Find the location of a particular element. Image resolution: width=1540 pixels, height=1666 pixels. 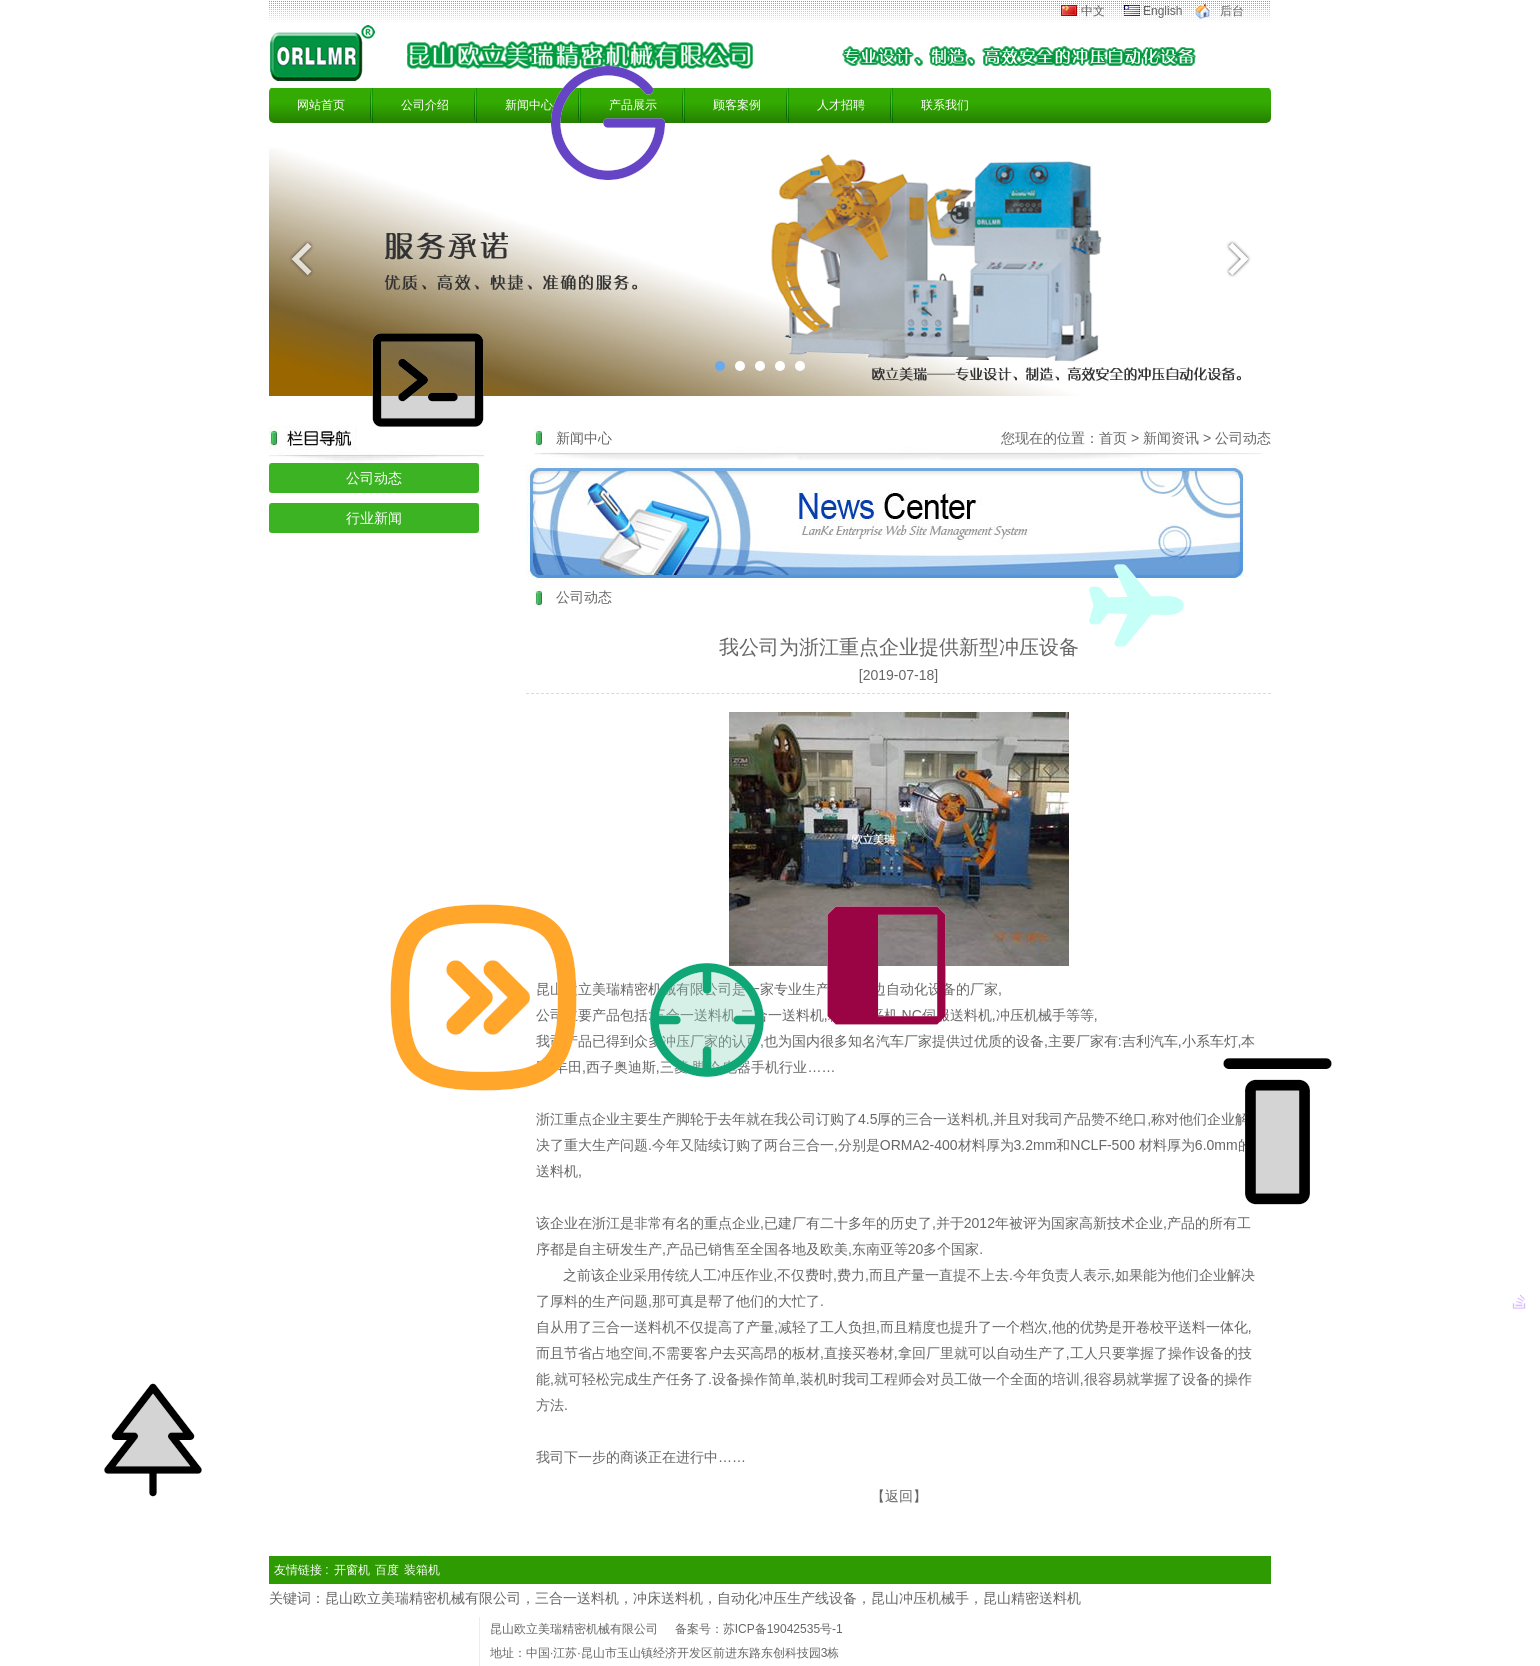

enable airplane mode is located at coordinates (1136, 605).